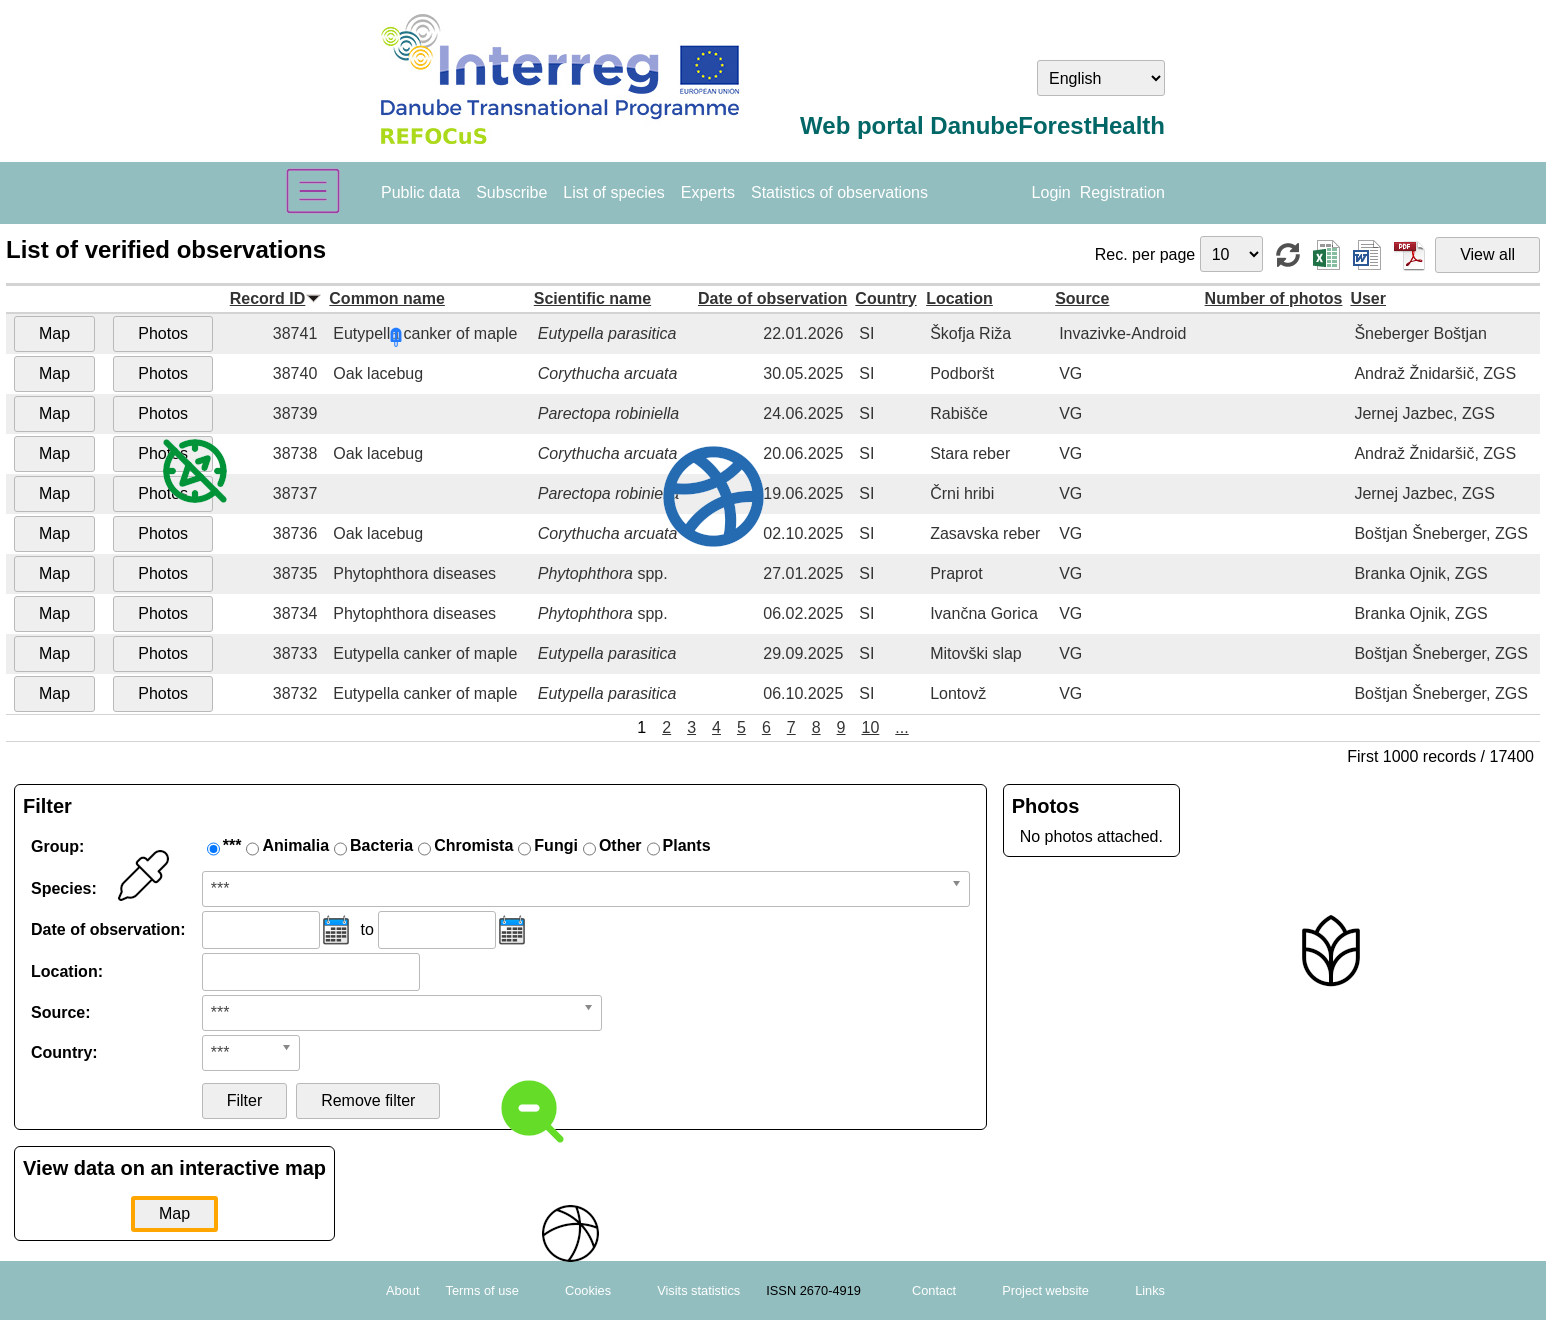 The height and width of the screenshot is (1320, 1546). Describe the element at coordinates (1331, 952) in the screenshot. I see `filter by grain or wheat products` at that location.